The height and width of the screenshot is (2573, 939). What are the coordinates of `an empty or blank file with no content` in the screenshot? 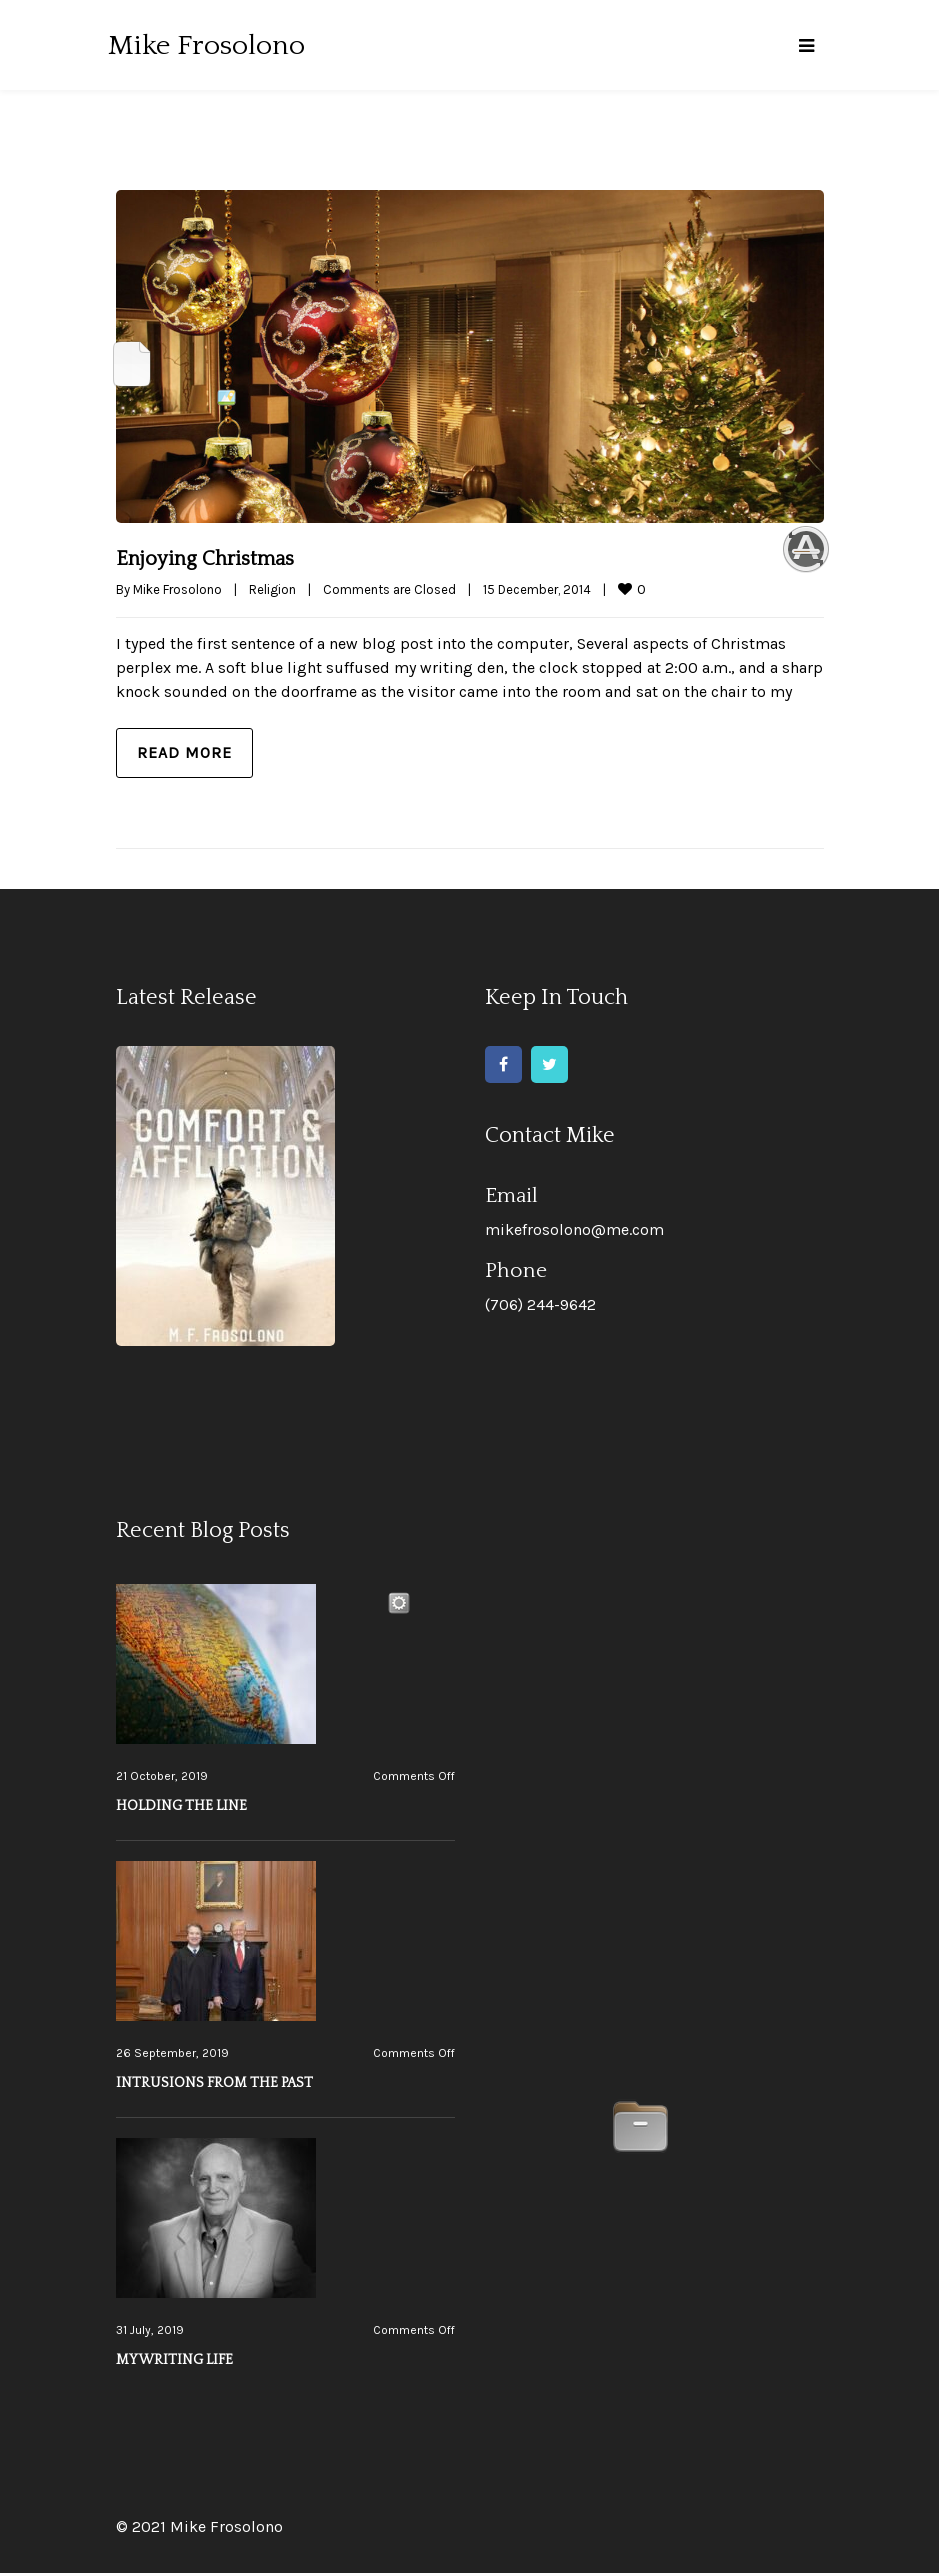 It's located at (132, 364).